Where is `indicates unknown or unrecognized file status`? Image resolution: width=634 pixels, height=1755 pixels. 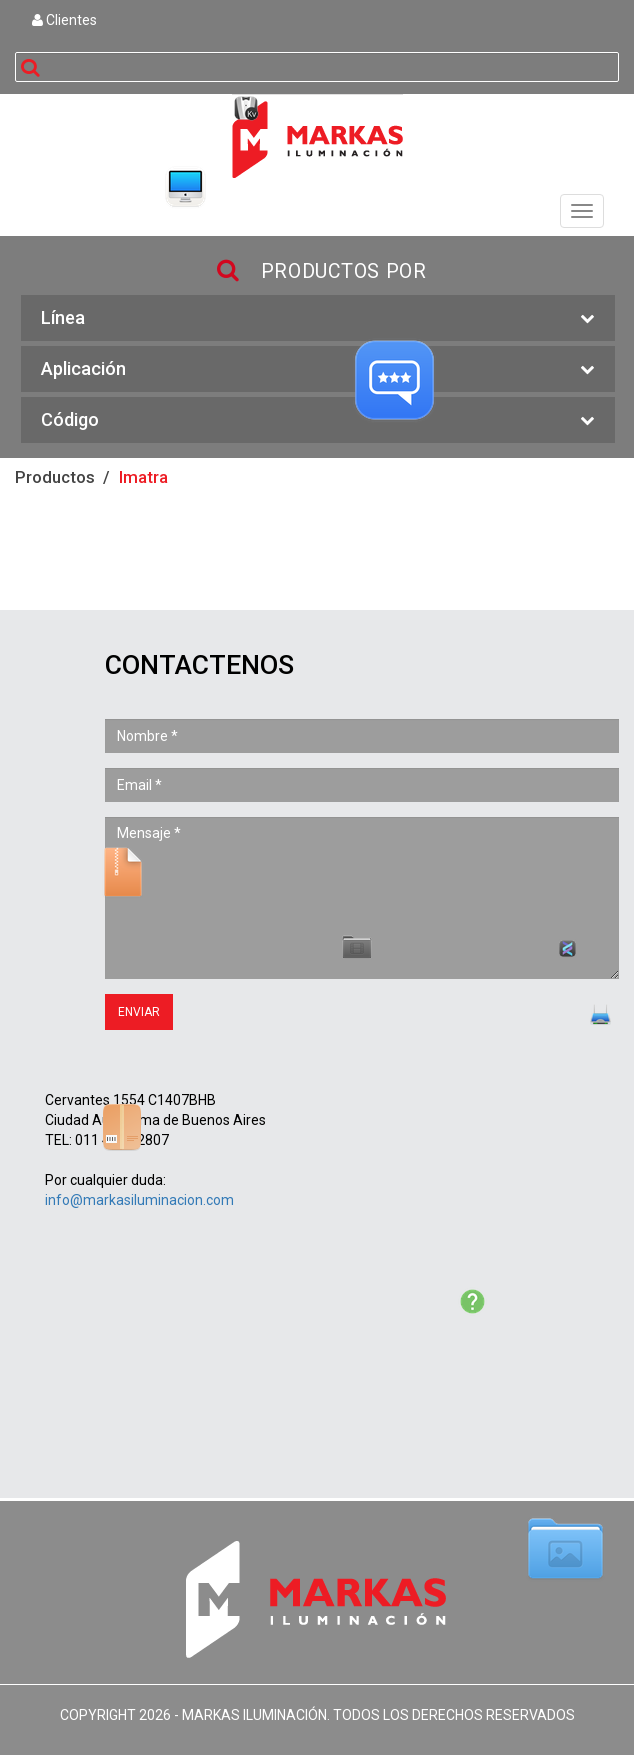
indicates unknown or unrecognized file status is located at coordinates (472, 1301).